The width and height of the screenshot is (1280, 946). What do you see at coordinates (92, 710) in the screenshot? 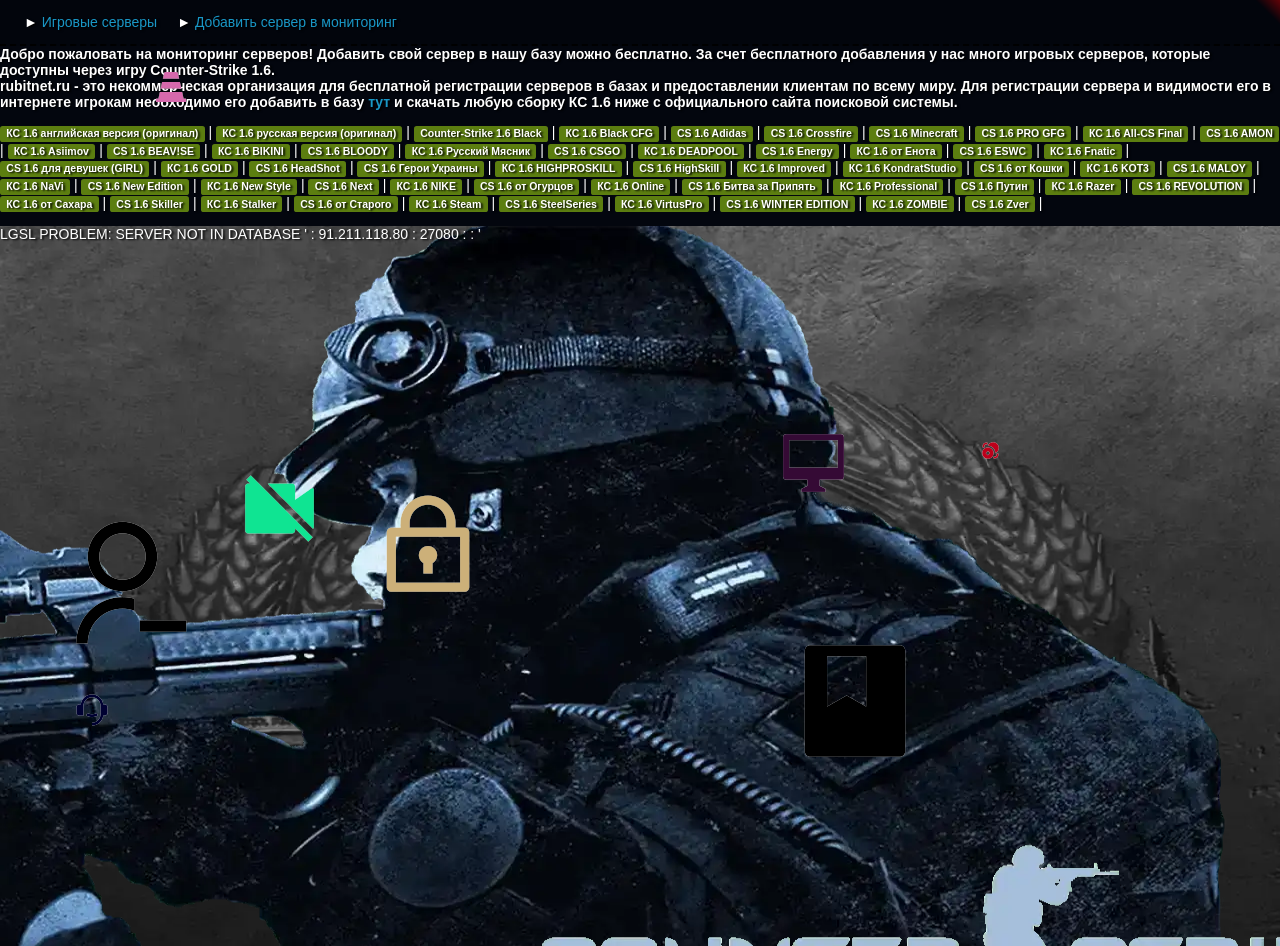
I see `contact customer support` at bounding box center [92, 710].